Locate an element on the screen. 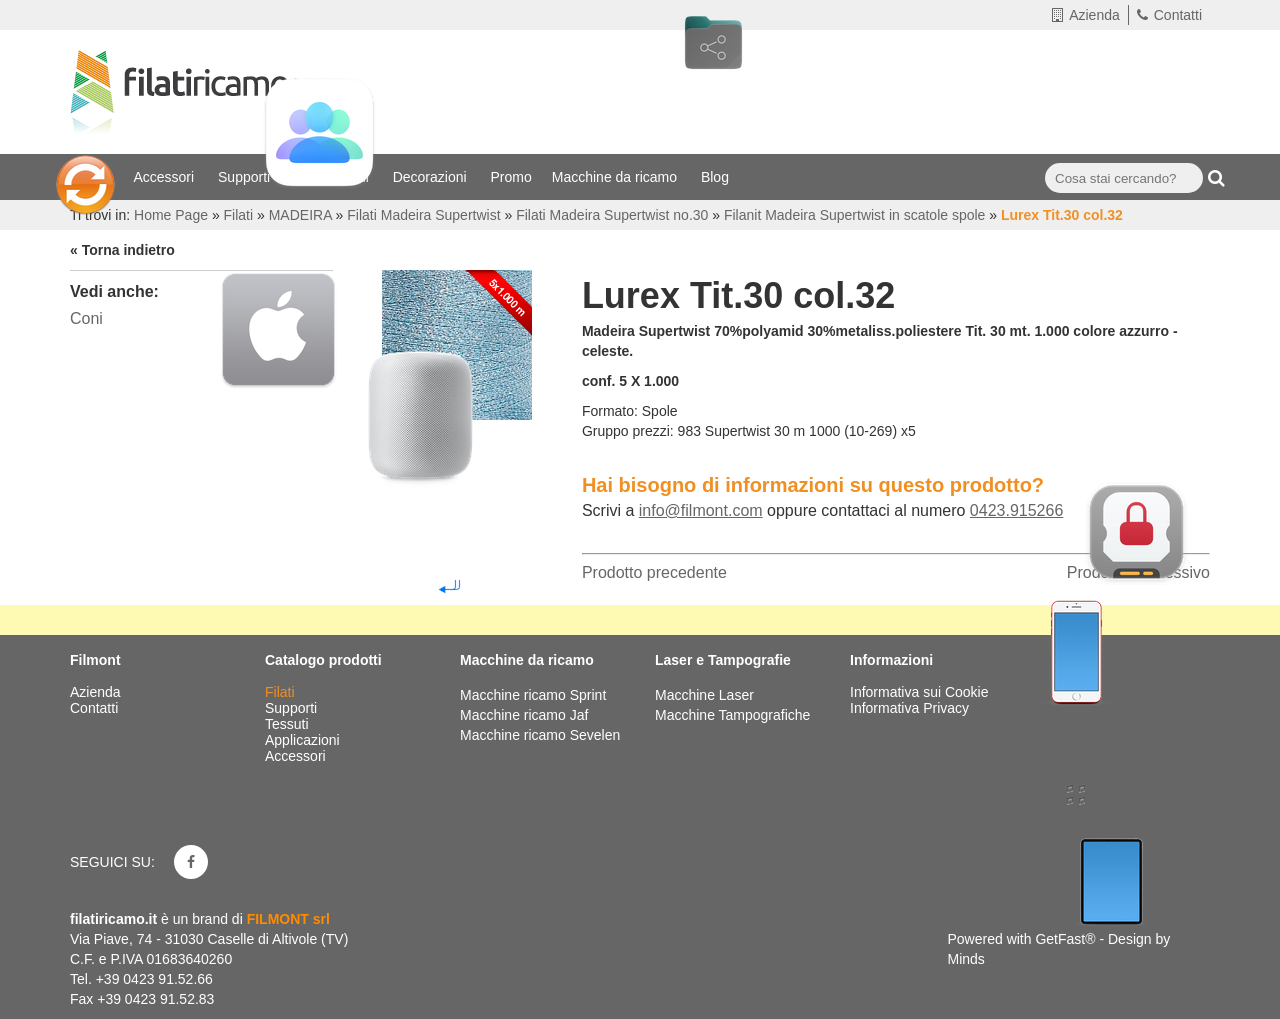 The height and width of the screenshot is (1019, 1280). sync data across devices or services is located at coordinates (85, 184).